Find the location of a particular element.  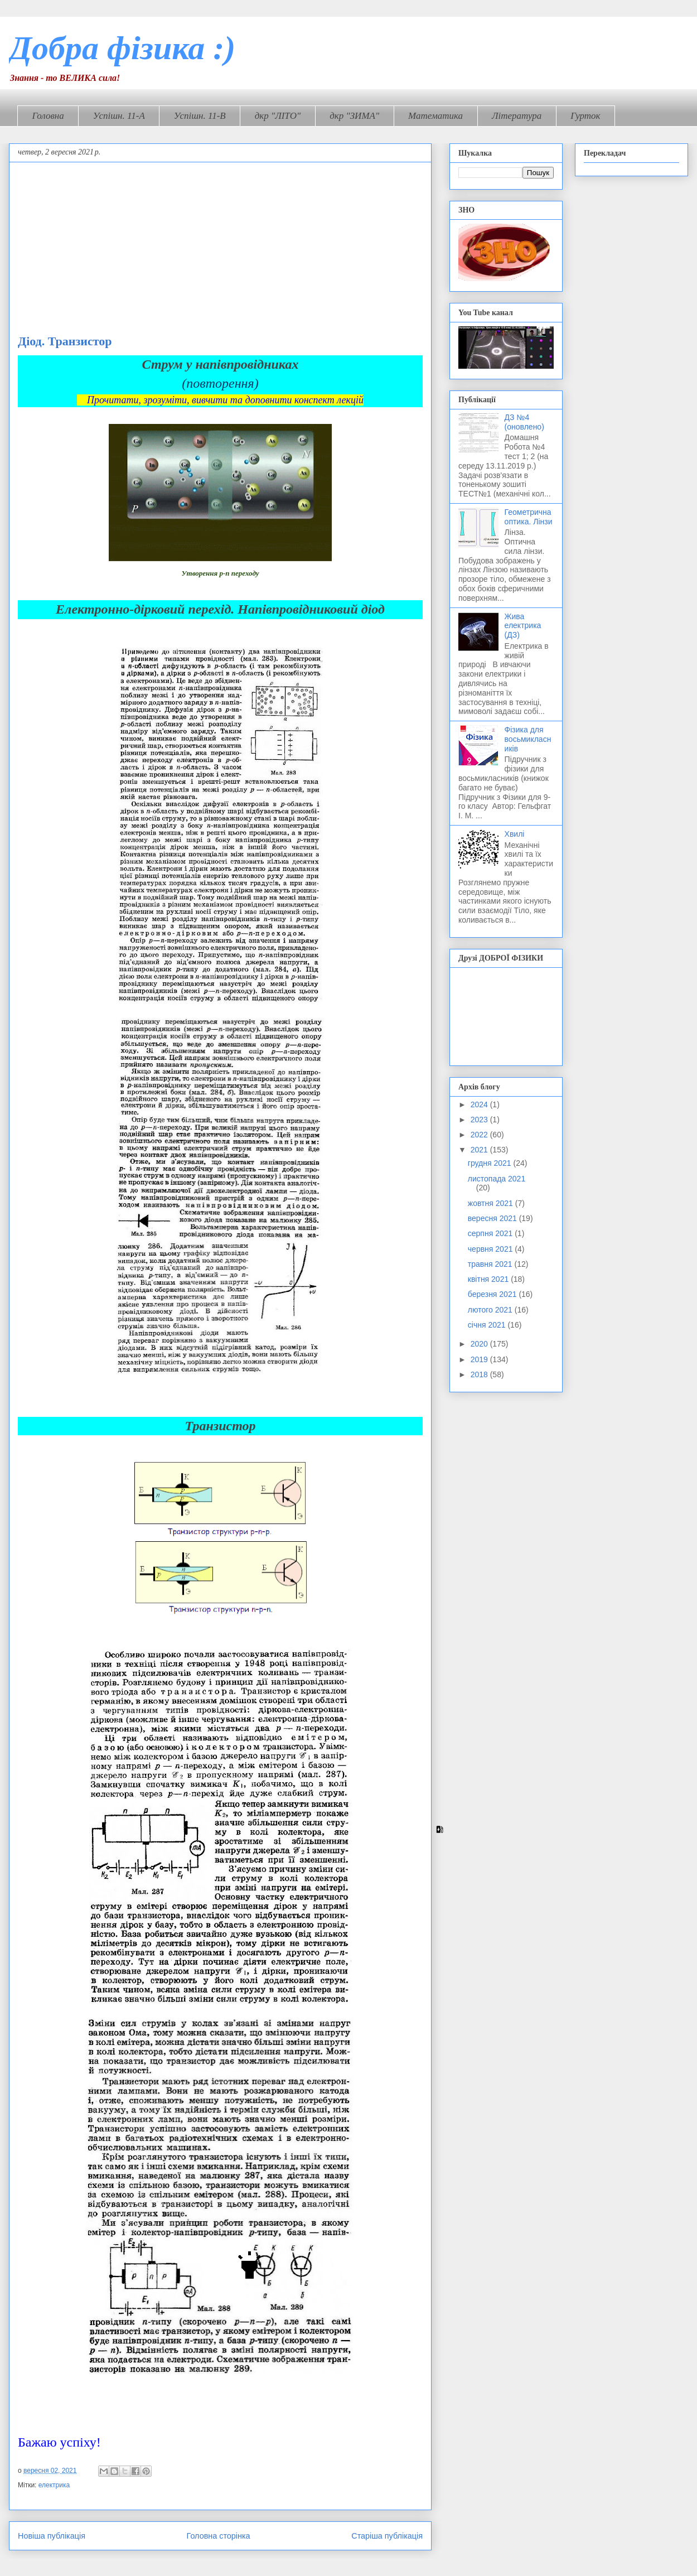

find nearby electric vehicle charging stations is located at coordinates (439, 1829).